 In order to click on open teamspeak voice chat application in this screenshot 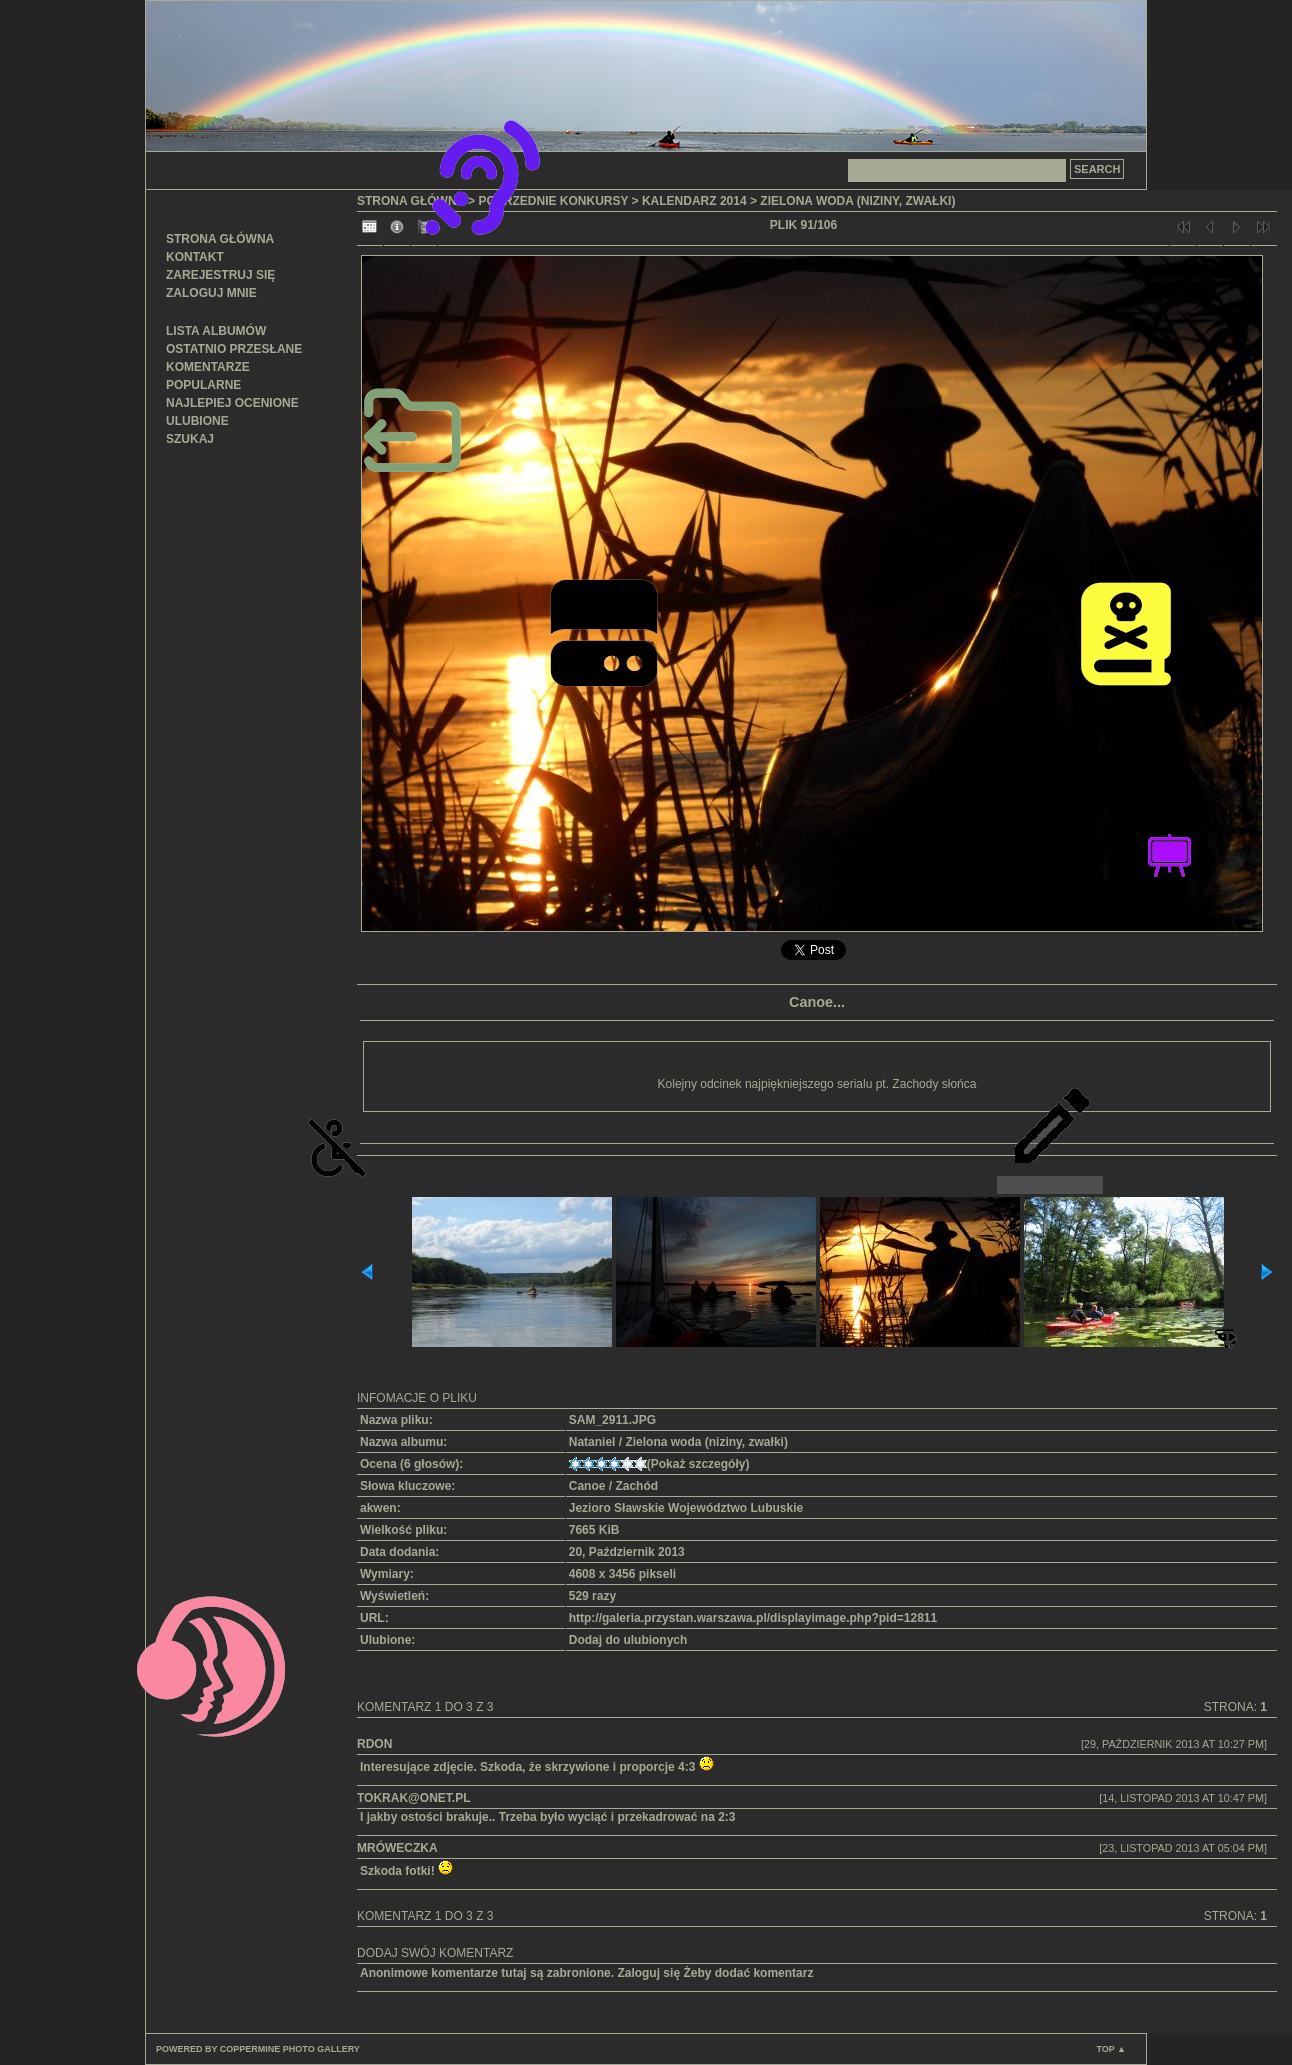, I will do `click(211, 1666)`.